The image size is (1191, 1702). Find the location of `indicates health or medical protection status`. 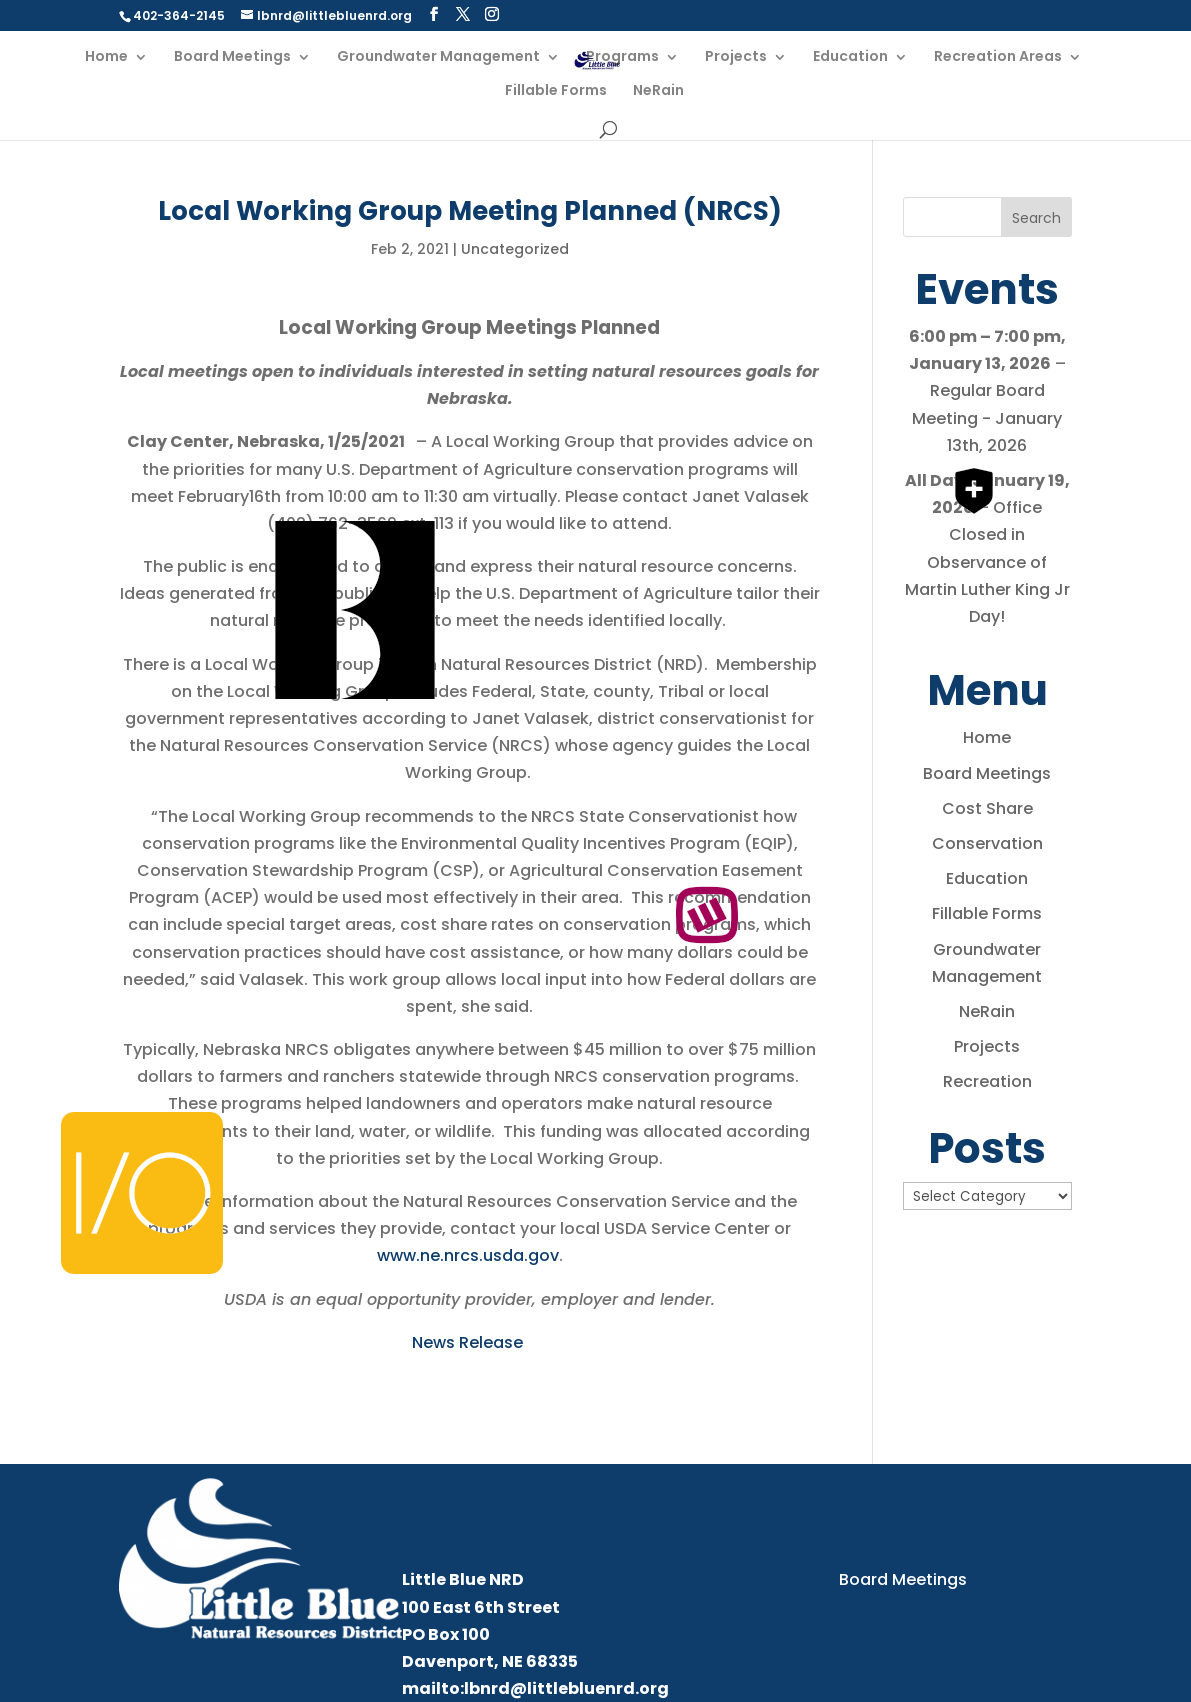

indicates health or medical protection status is located at coordinates (974, 491).